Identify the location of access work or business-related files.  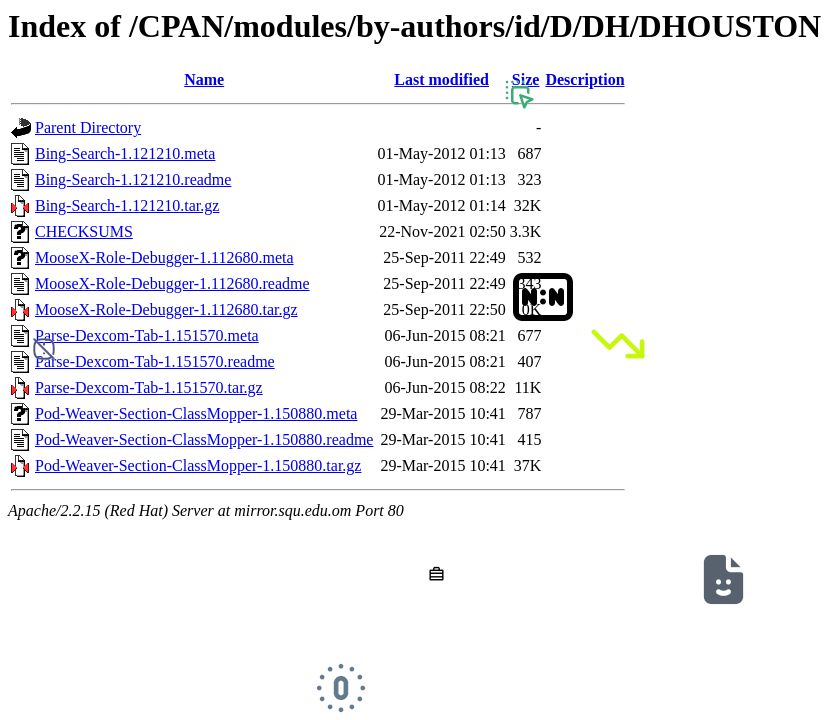
(436, 574).